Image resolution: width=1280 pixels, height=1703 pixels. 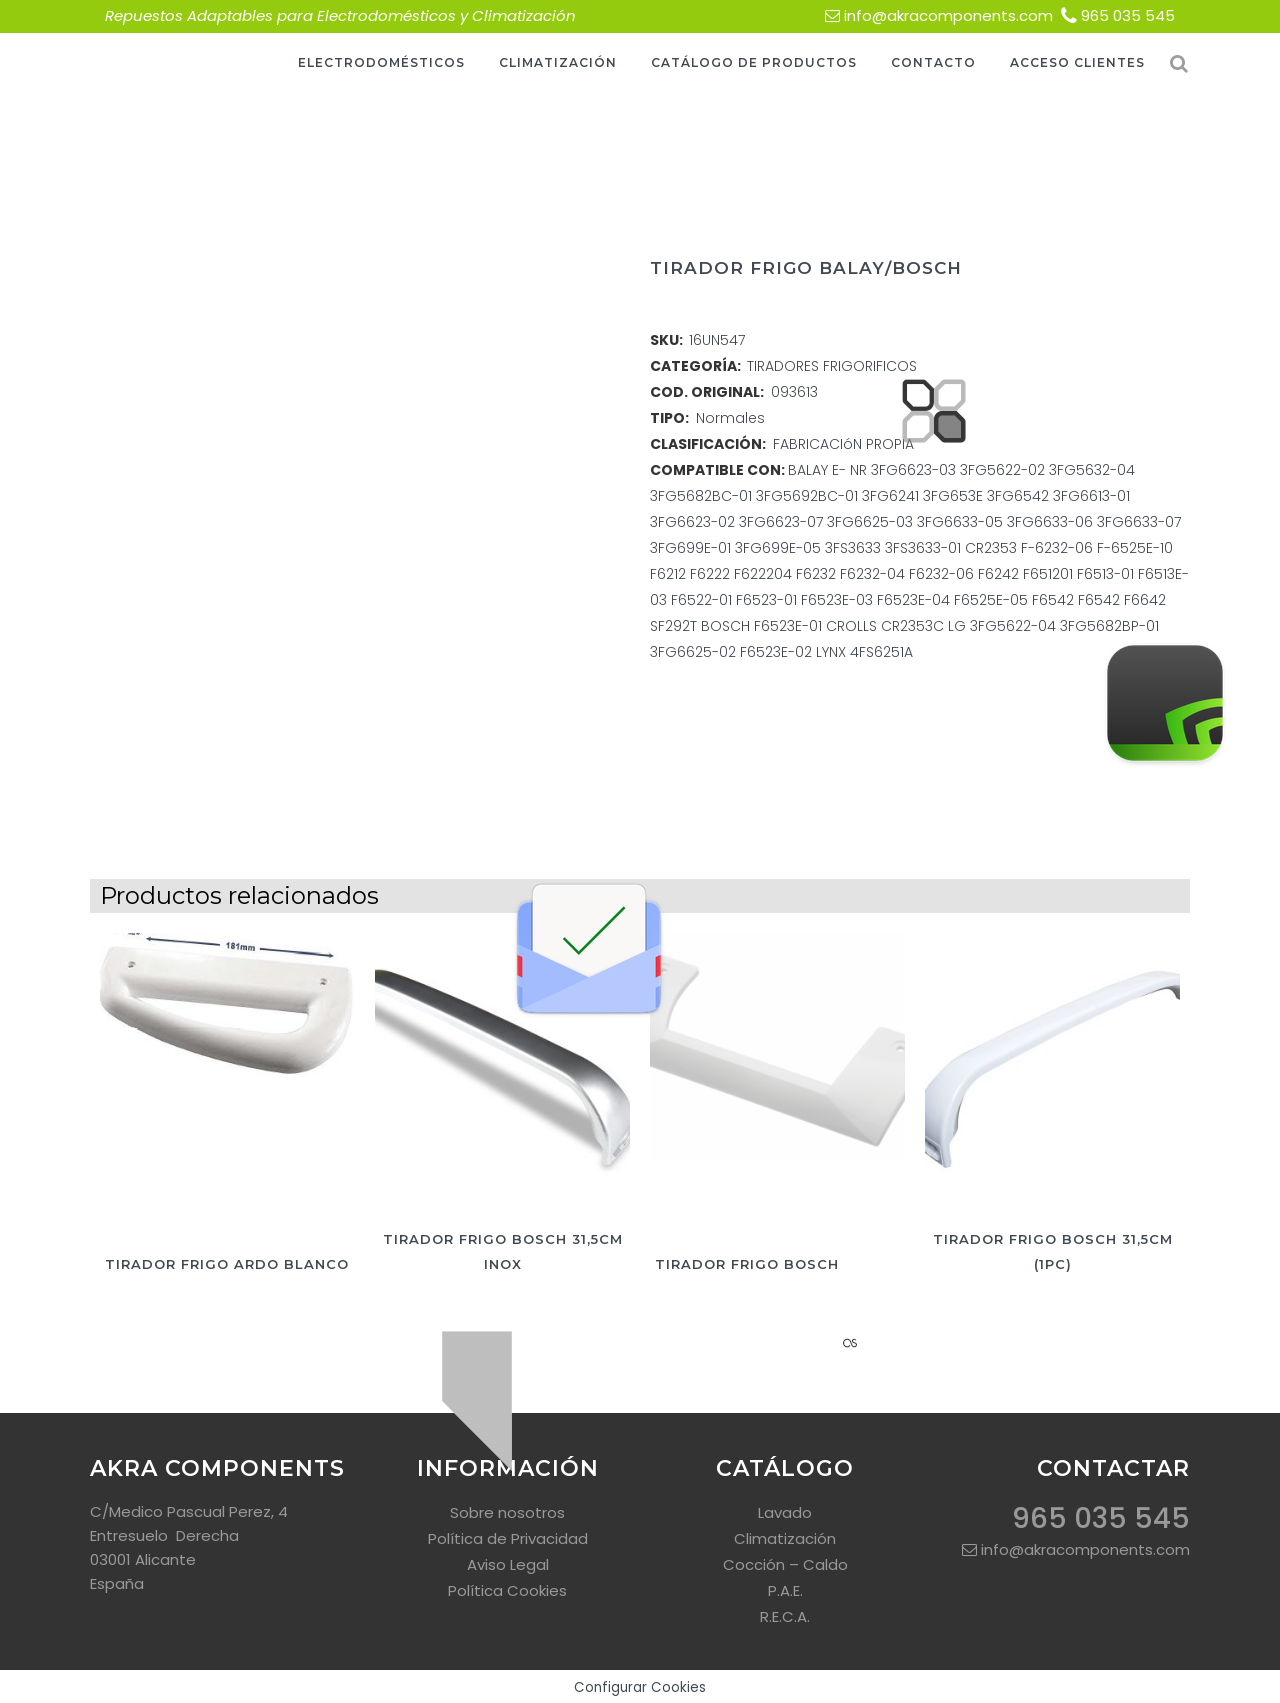 What do you see at coordinates (850, 1342) in the screenshot?
I see `connect your last.fm account` at bounding box center [850, 1342].